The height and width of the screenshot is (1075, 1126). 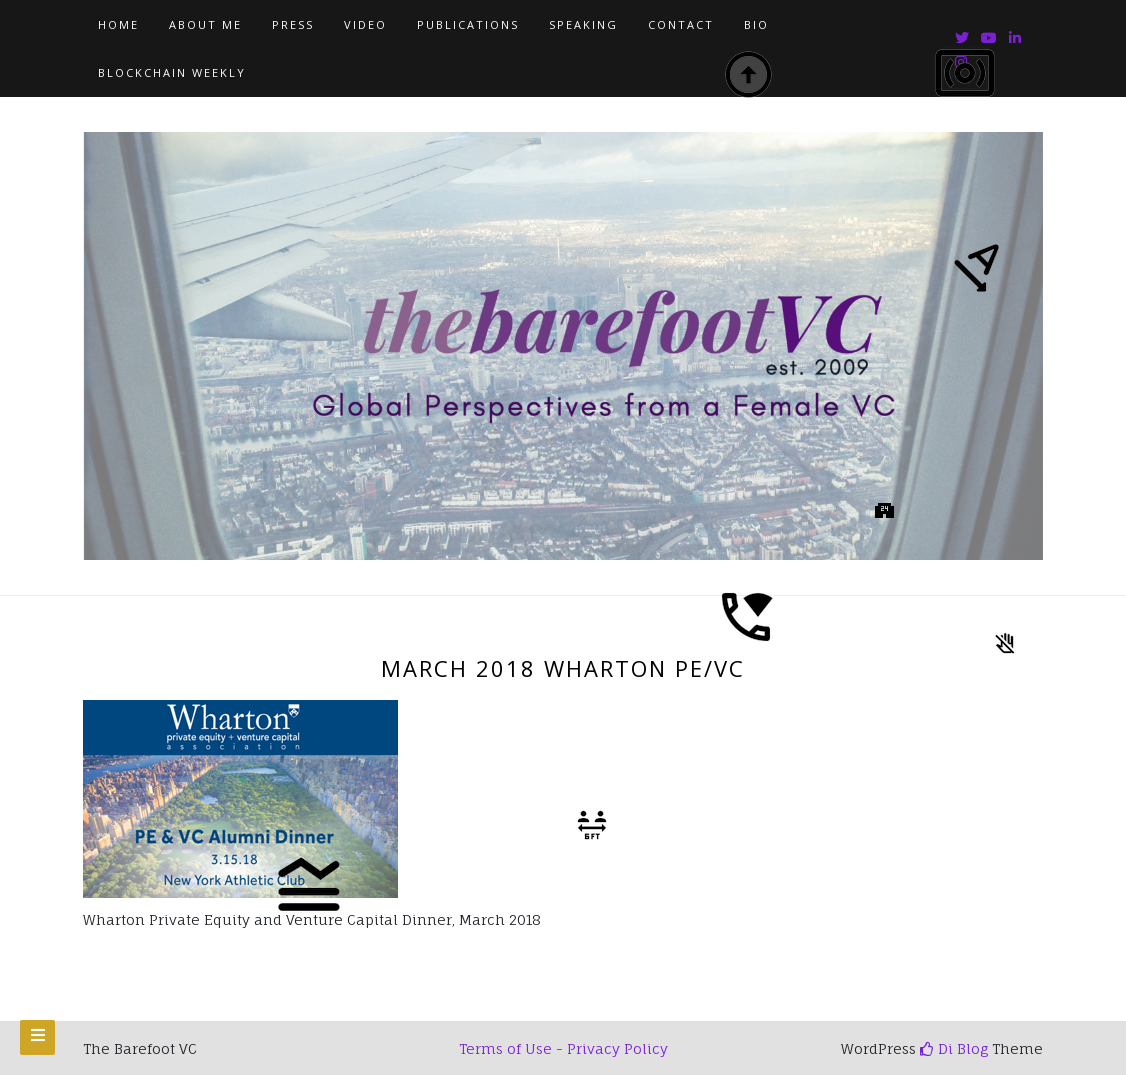 What do you see at coordinates (748, 74) in the screenshot?
I see `upload a file or content` at bounding box center [748, 74].